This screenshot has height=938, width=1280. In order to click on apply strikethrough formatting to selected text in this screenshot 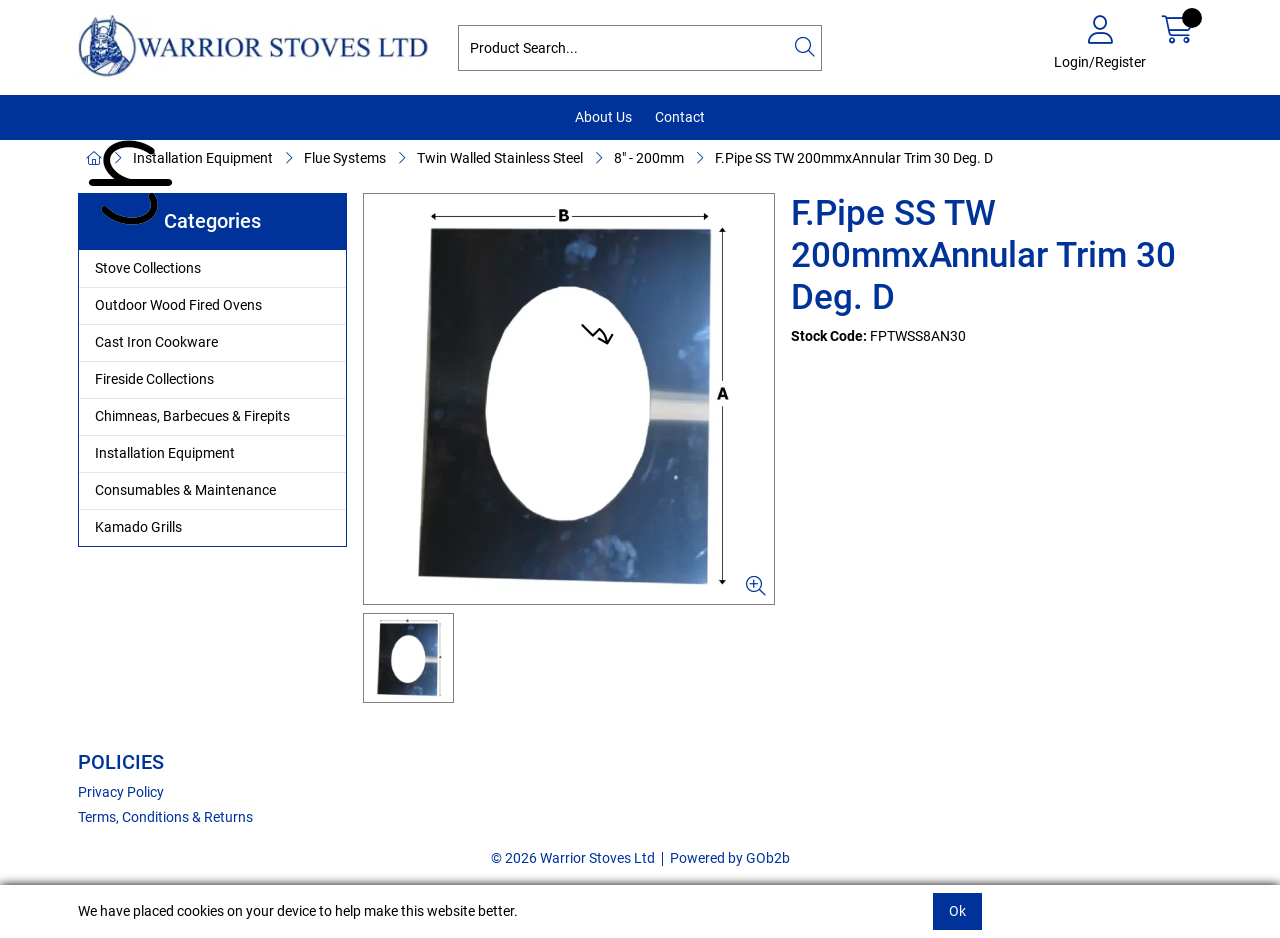, I will do `click(130, 182)`.